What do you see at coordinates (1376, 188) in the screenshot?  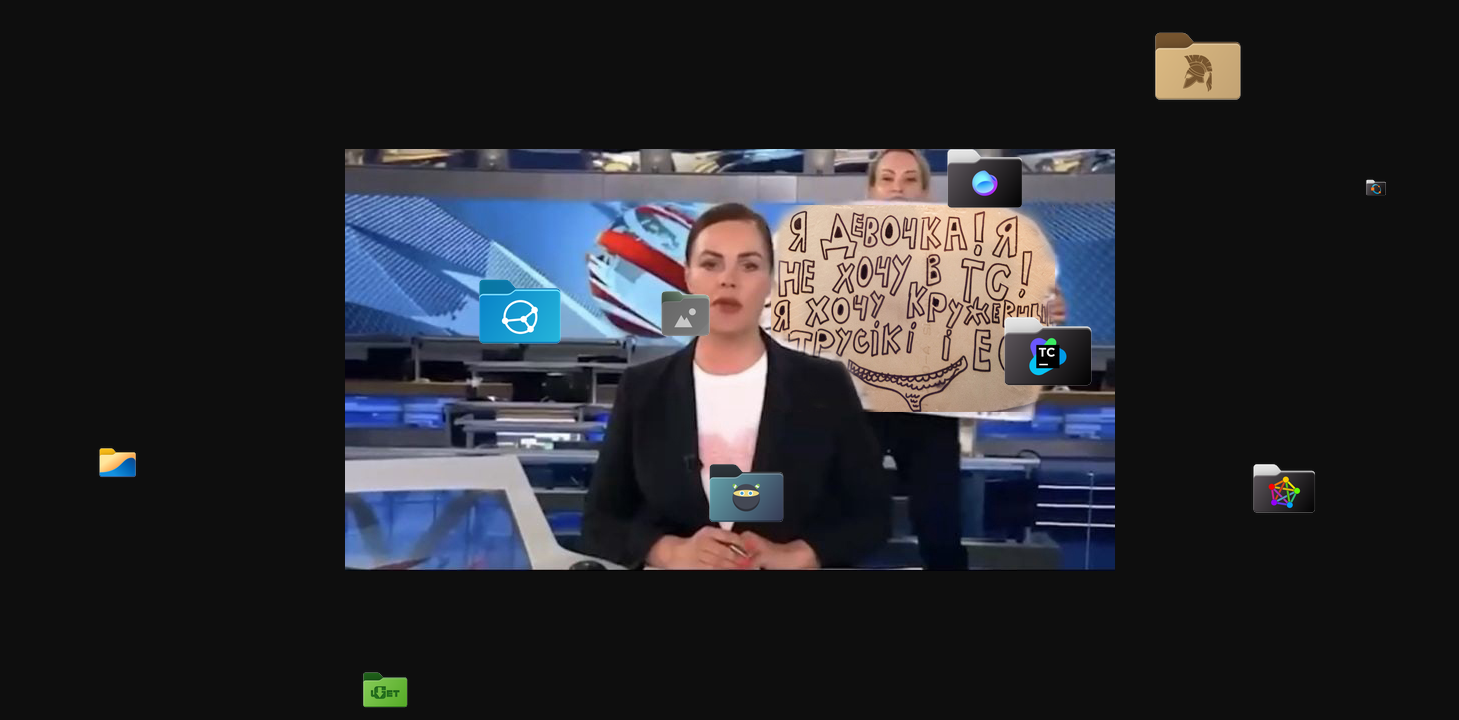 I see `folder for octave programming files` at bounding box center [1376, 188].